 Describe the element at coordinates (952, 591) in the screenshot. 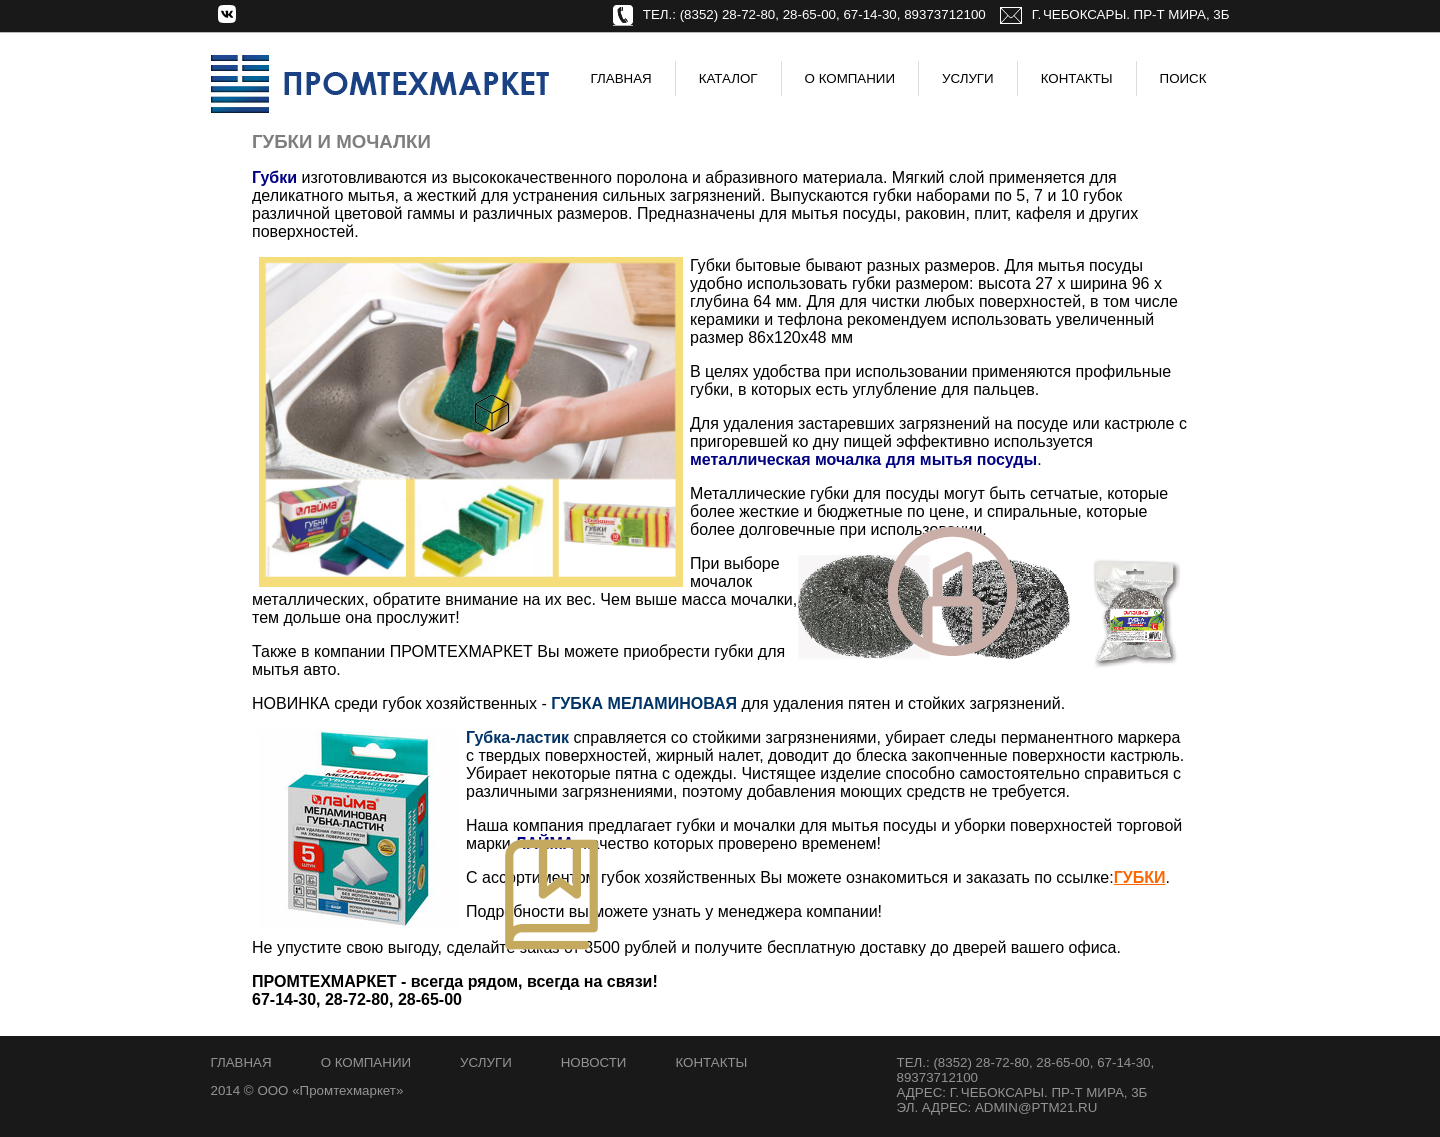

I see `highlight or mark selected text` at that location.